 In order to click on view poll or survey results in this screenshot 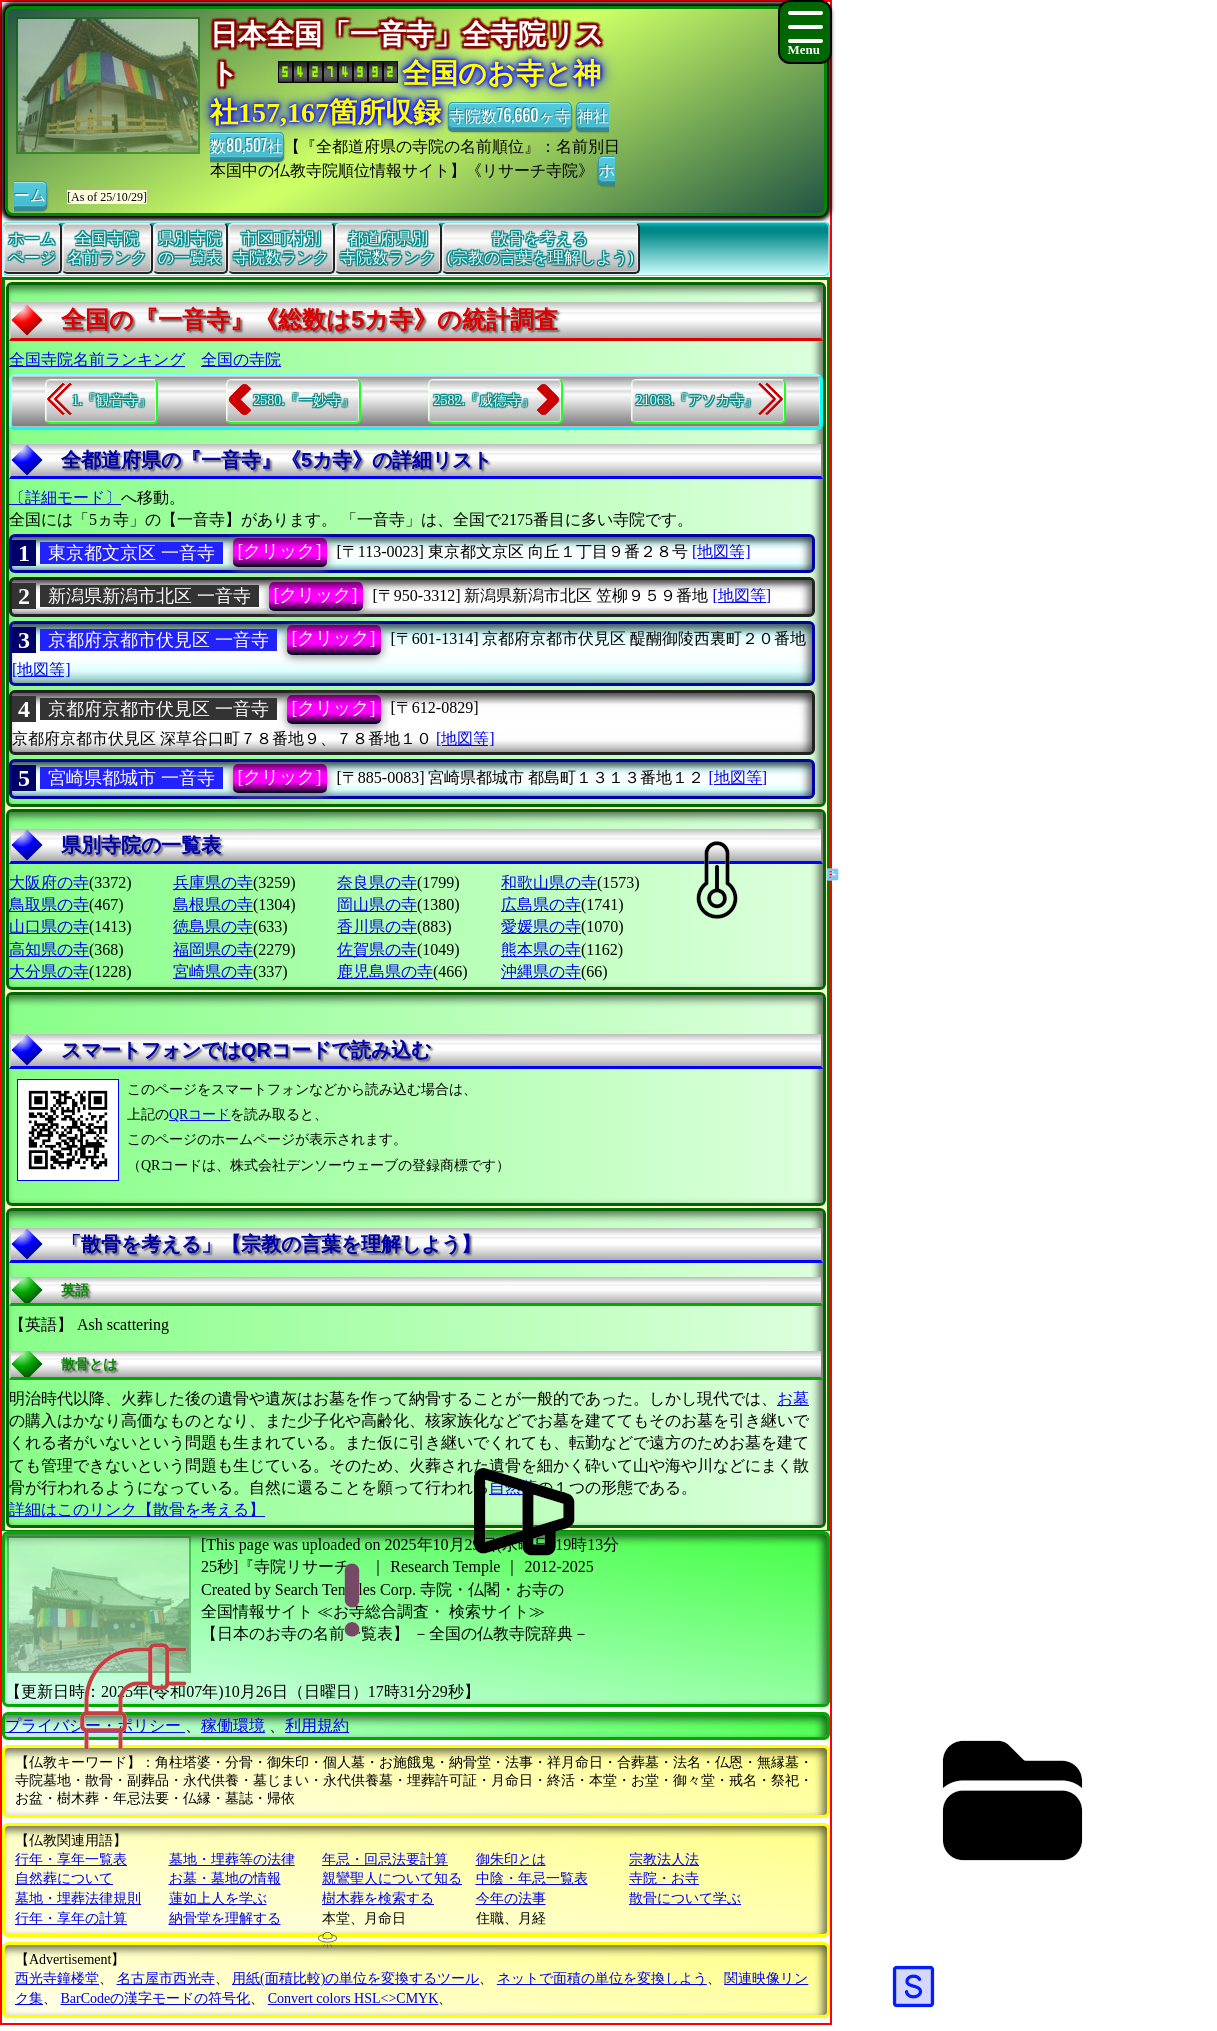, I will do `click(832, 874)`.